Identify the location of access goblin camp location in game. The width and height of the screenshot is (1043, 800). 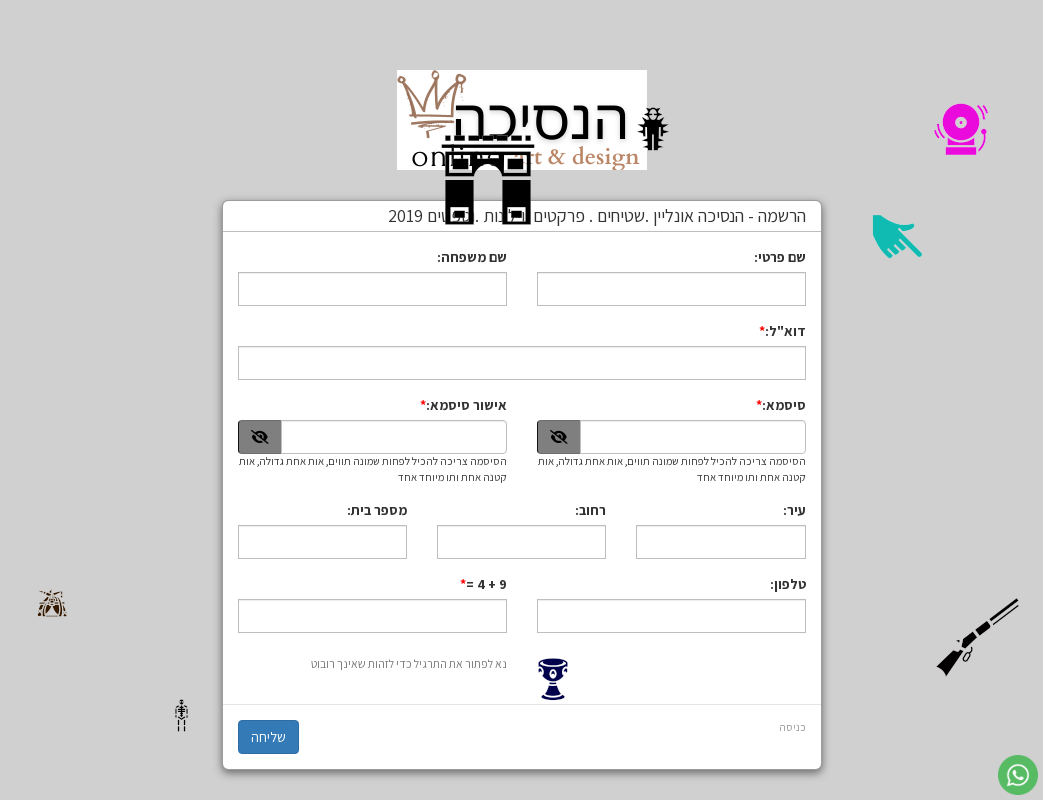
(52, 602).